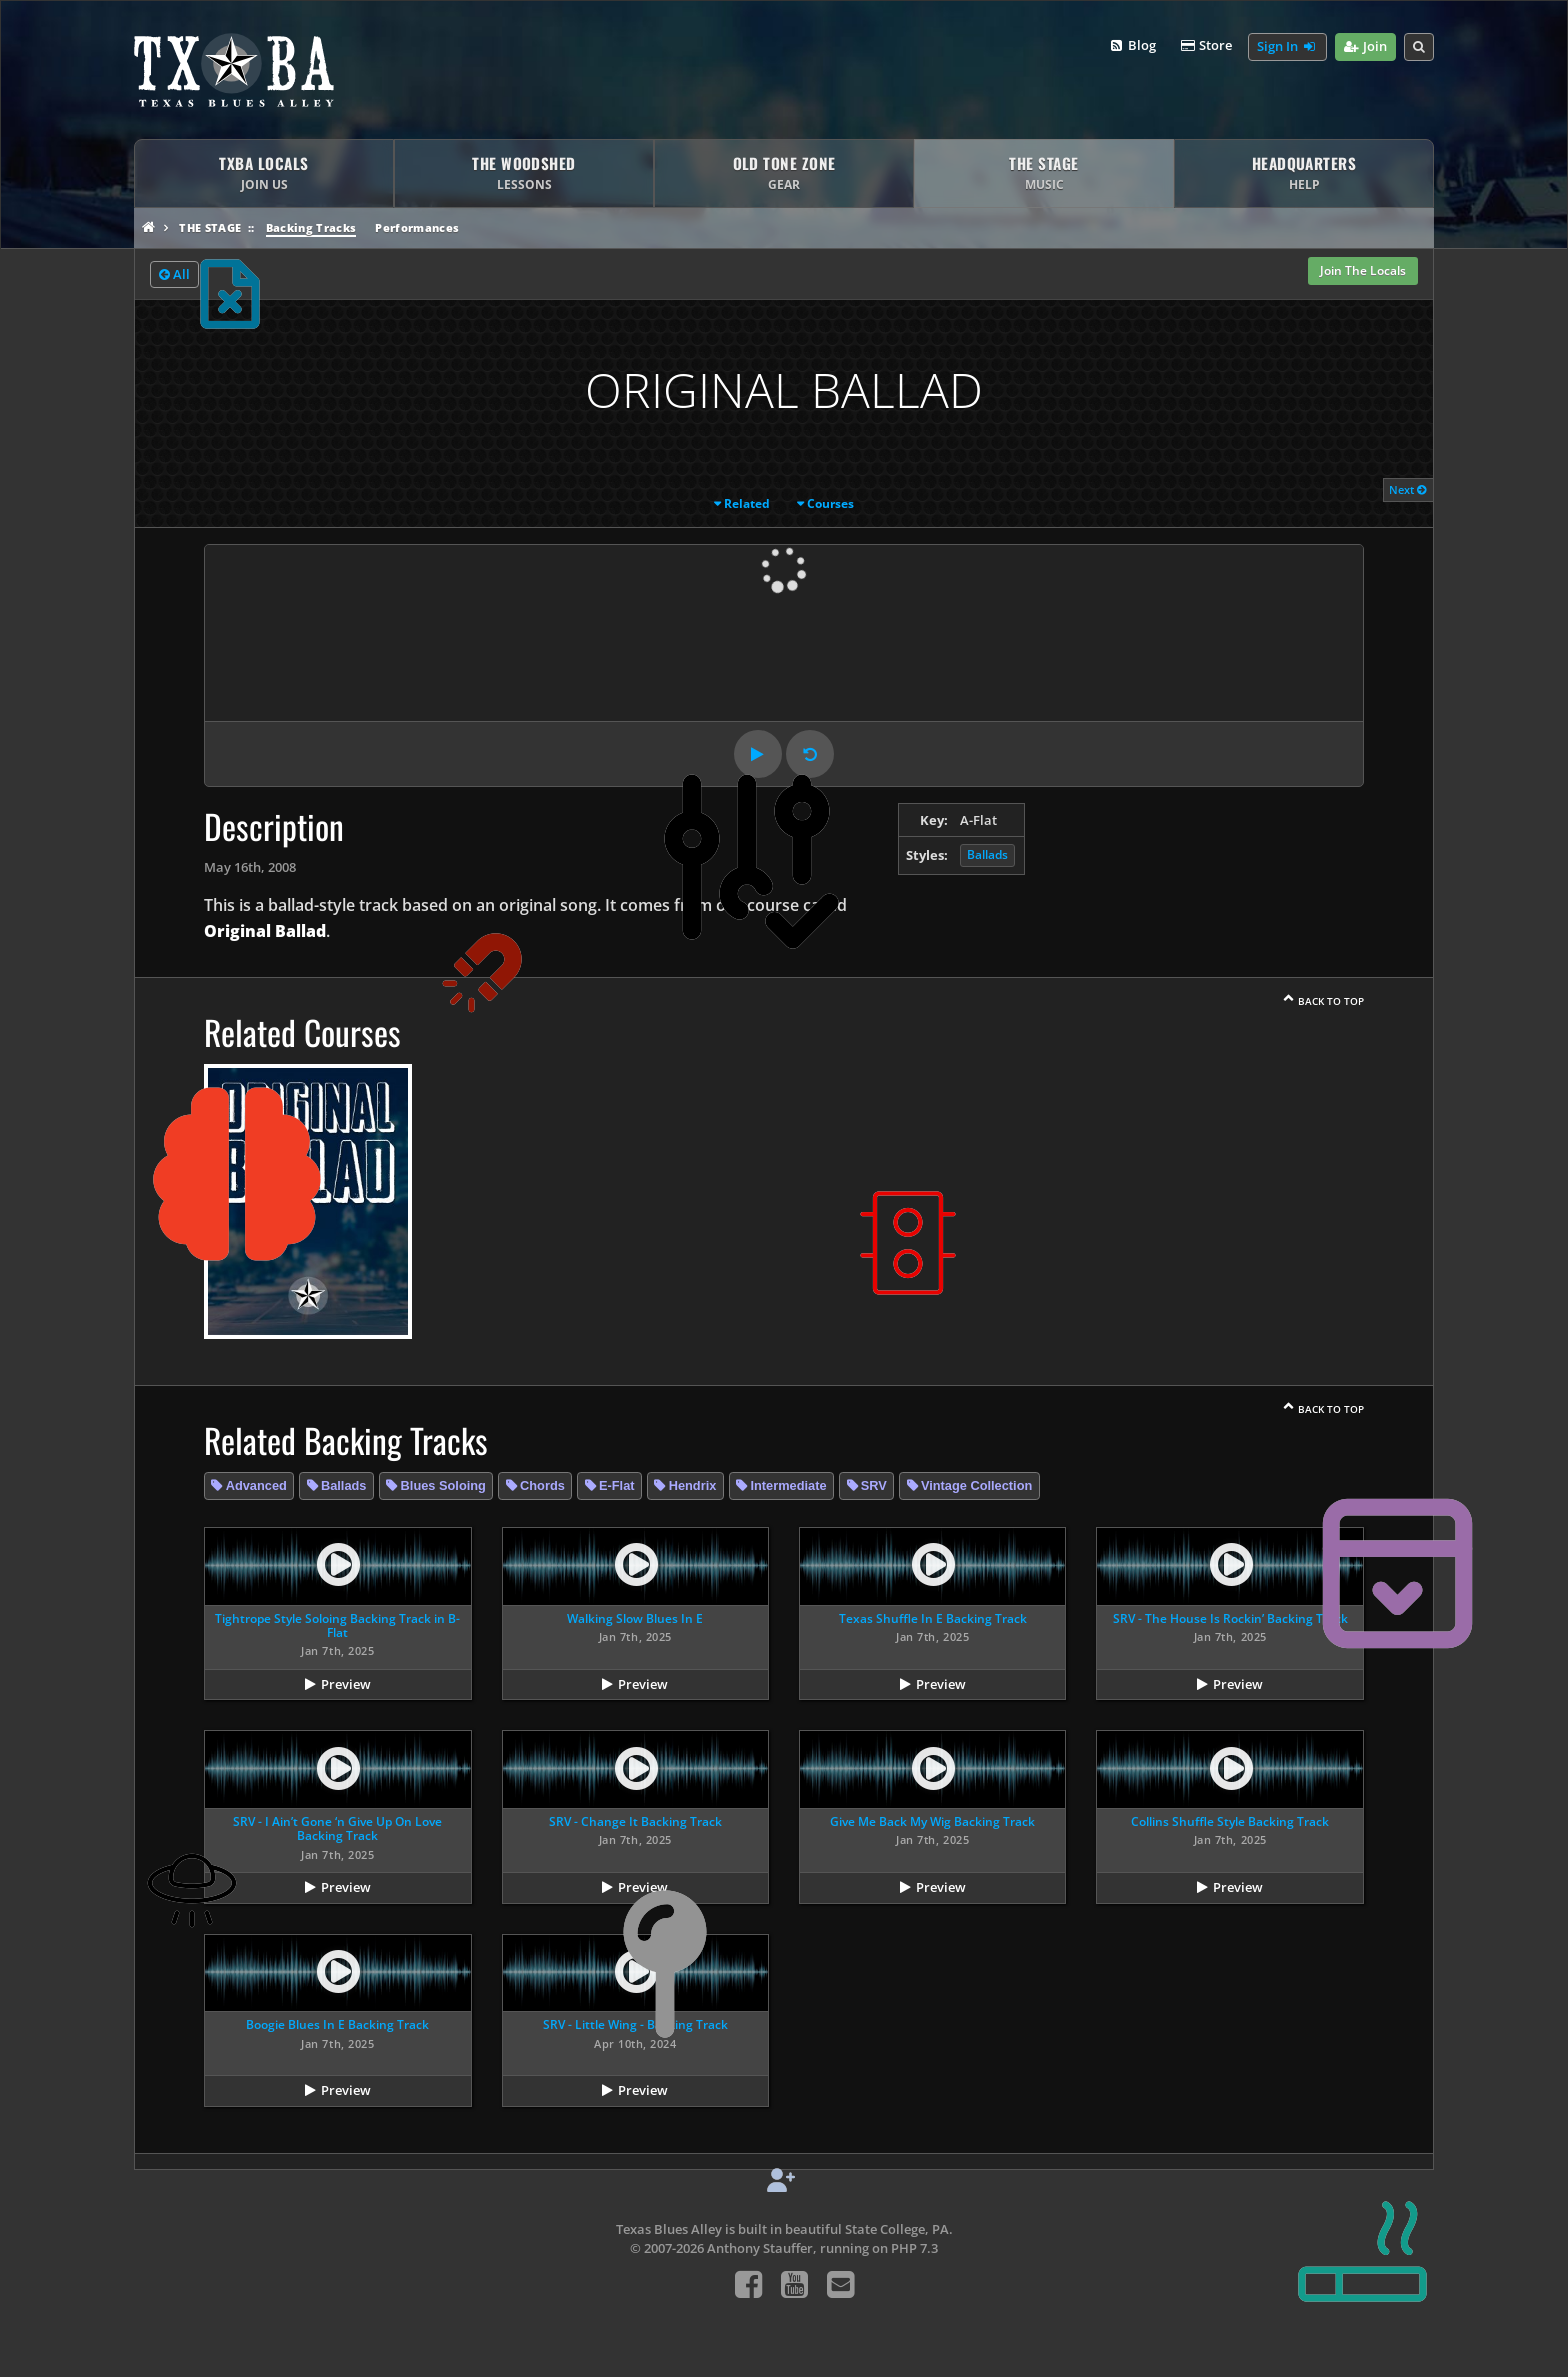 This screenshot has height=2377, width=1568. I want to click on mark a location on the map, so click(665, 1964).